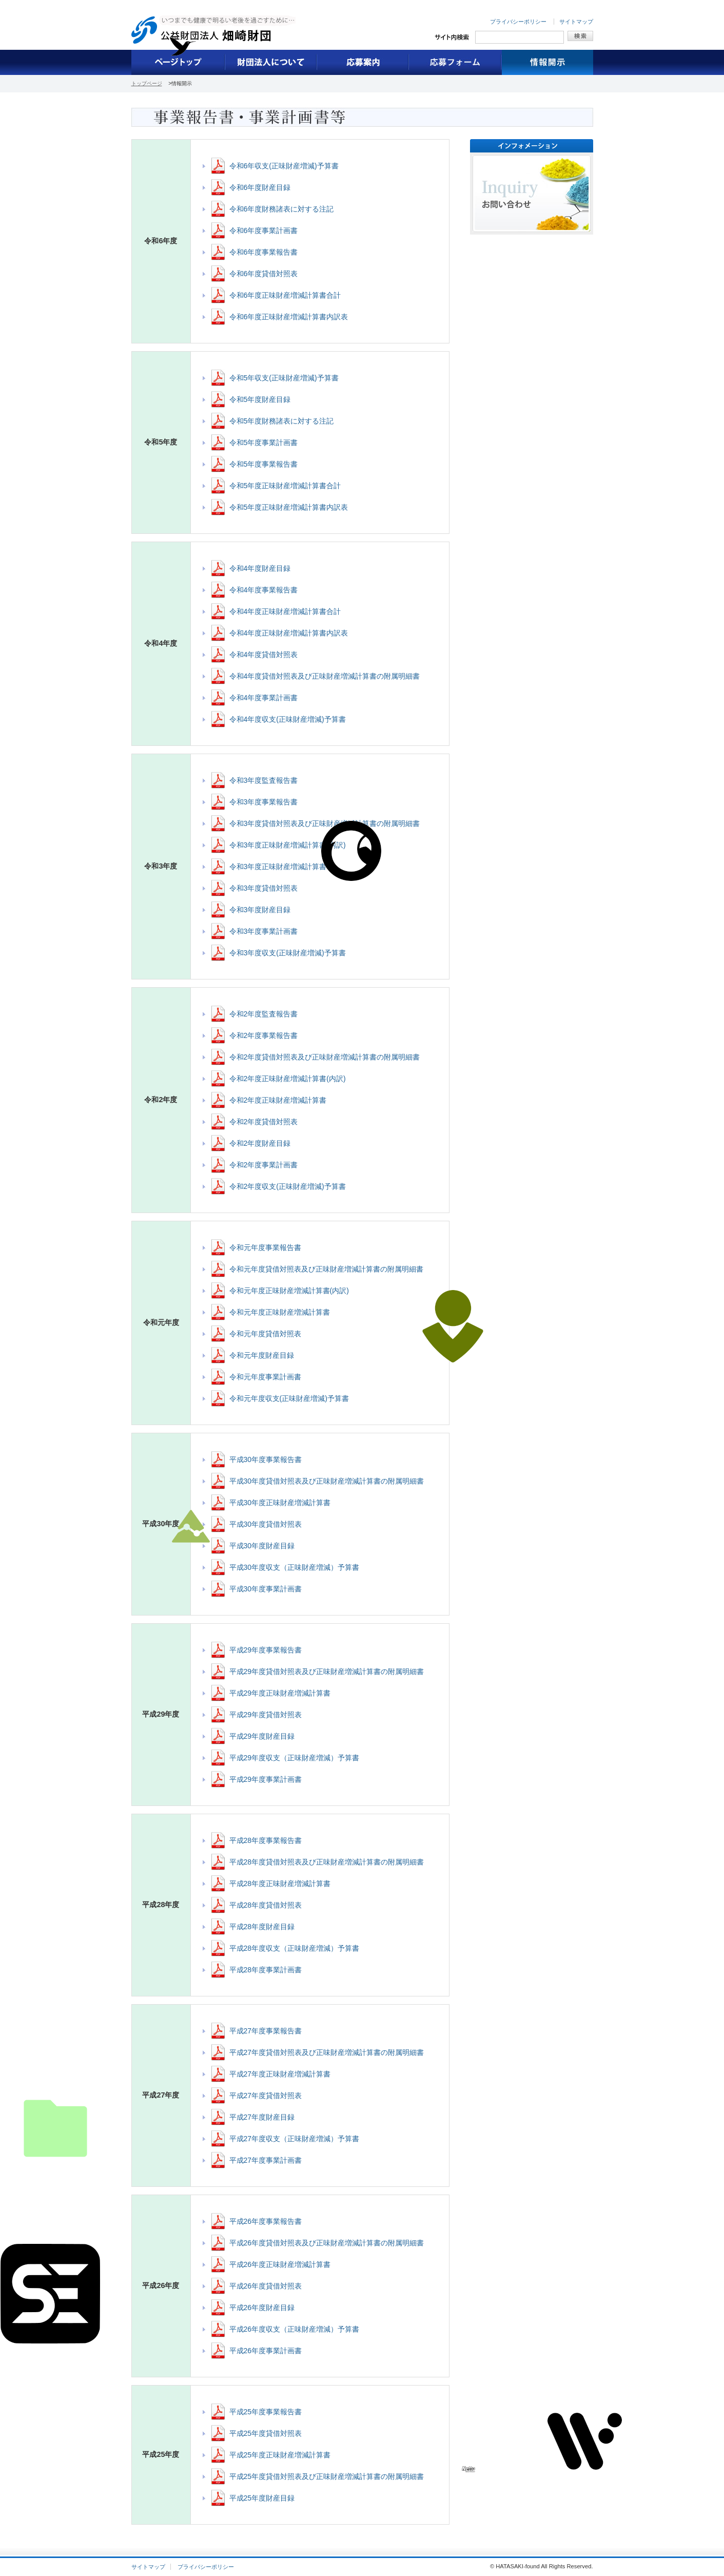  Describe the element at coordinates (50, 2294) in the screenshot. I see `open Subtitle Edit application` at that location.